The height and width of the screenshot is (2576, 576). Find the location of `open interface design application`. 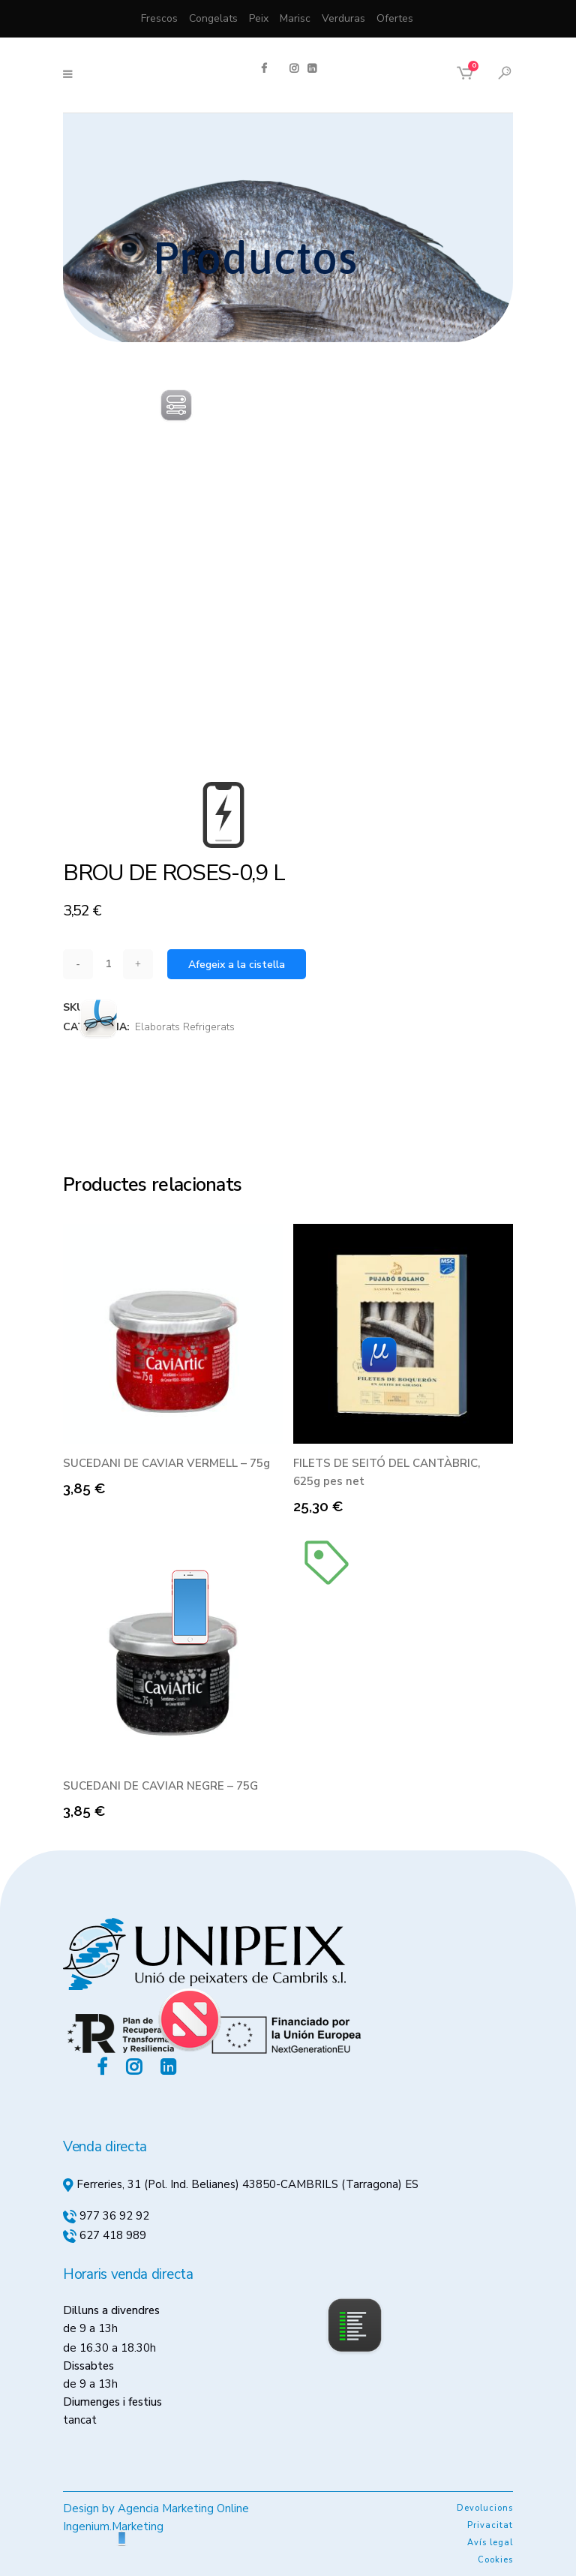

open interface design application is located at coordinates (176, 405).